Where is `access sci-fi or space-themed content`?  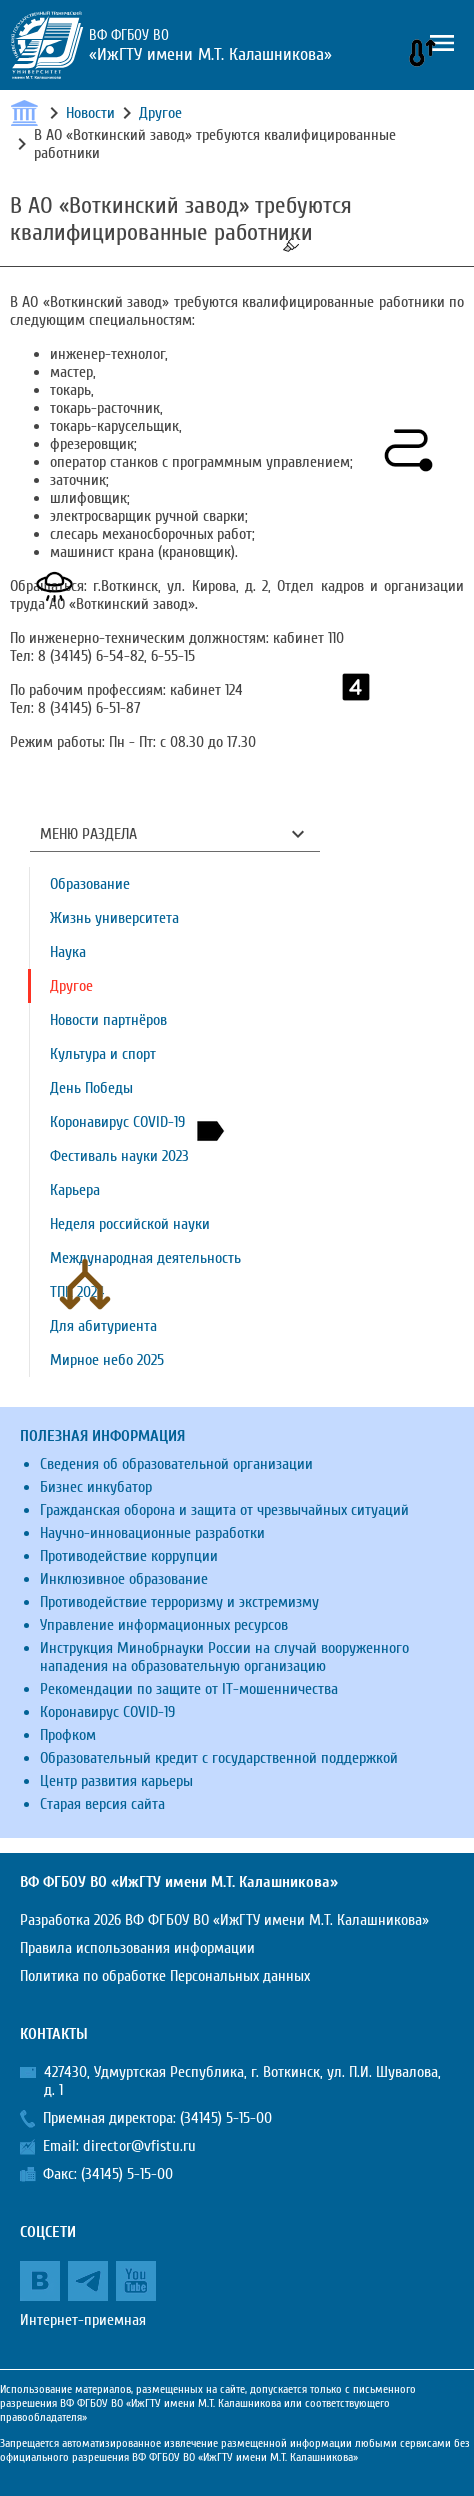 access sci-fi or space-themed content is located at coordinates (54, 586).